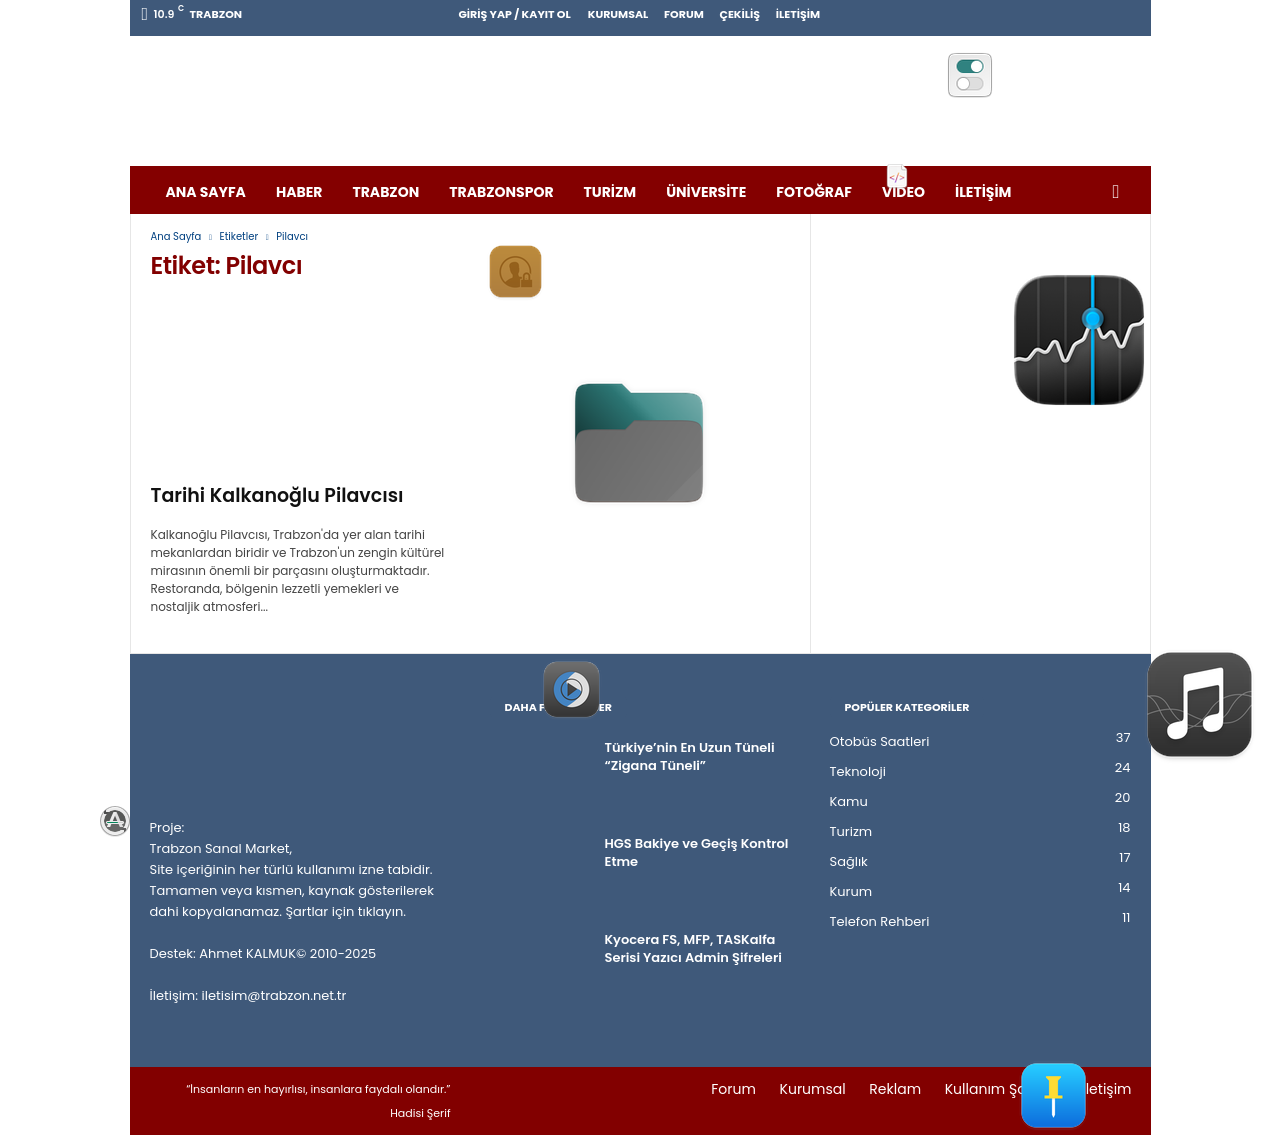 The width and height of the screenshot is (1280, 1135). Describe the element at coordinates (1079, 340) in the screenshot. I see `open the stocks app` at that location.